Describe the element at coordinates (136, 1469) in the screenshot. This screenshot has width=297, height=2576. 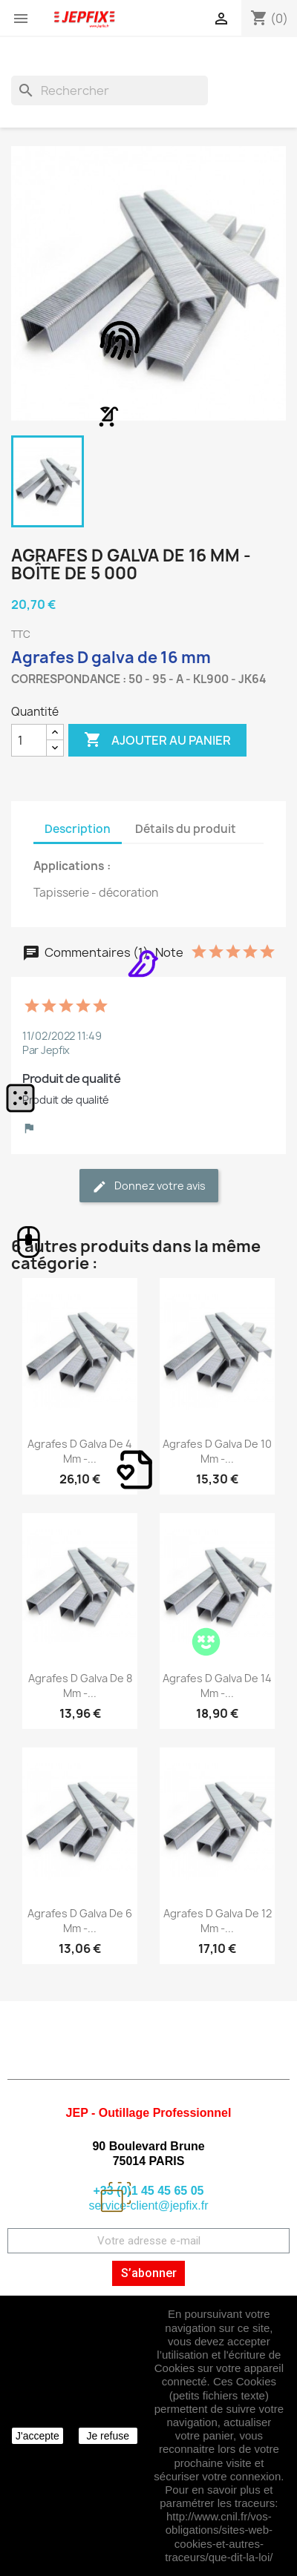
I see `add file to favorites` at that location.